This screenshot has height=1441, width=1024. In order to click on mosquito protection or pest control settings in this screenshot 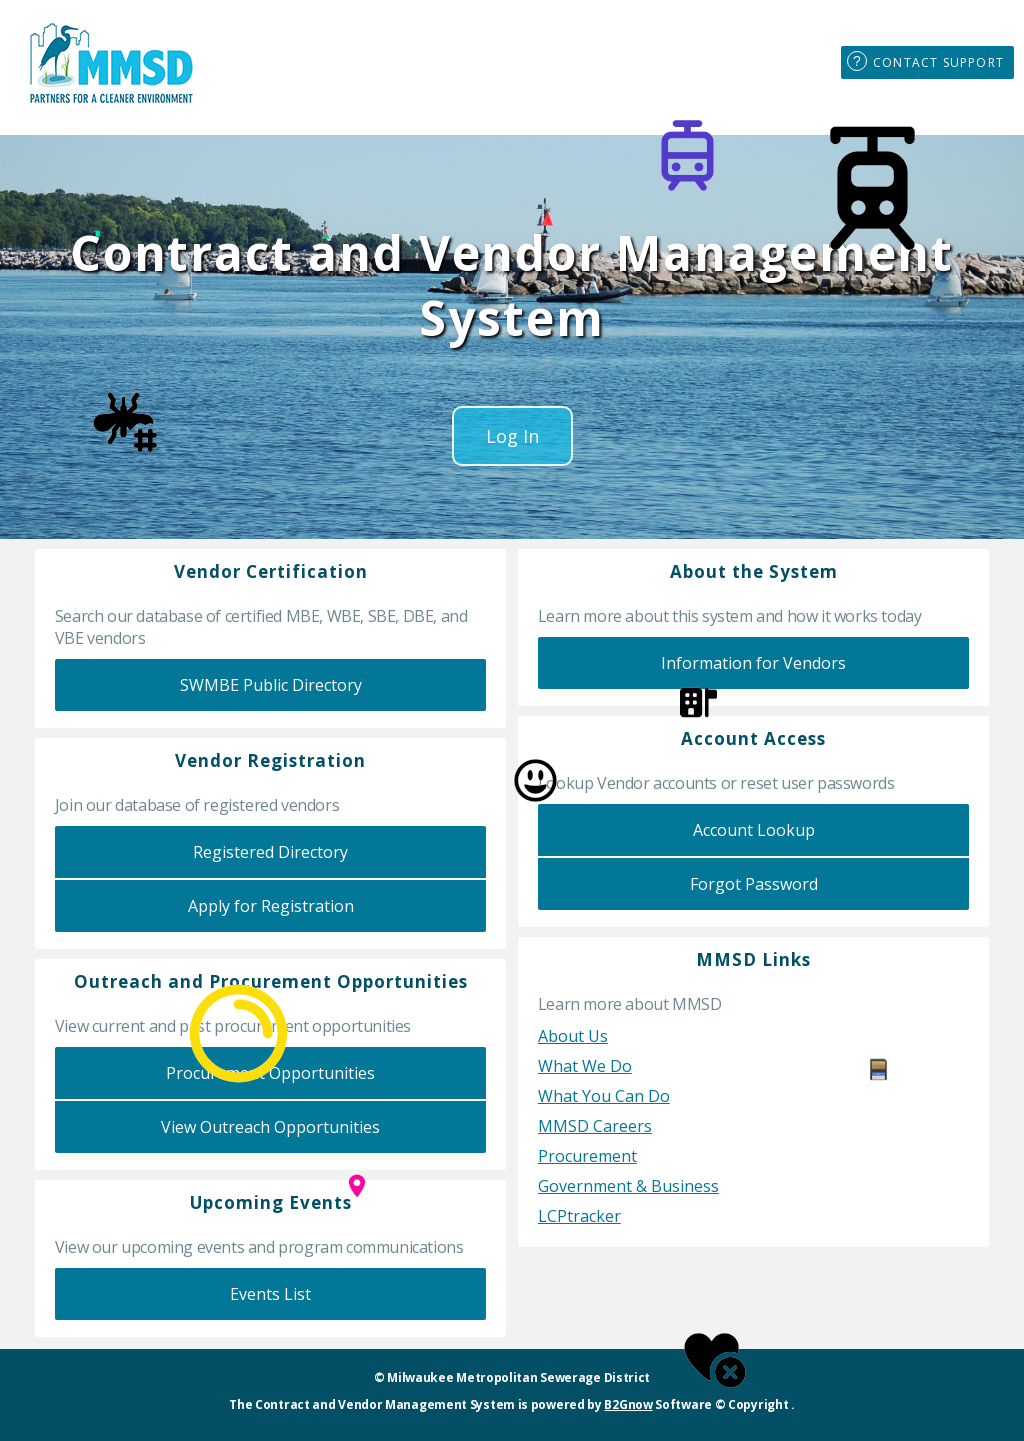, I will do `click(123, 418)`.